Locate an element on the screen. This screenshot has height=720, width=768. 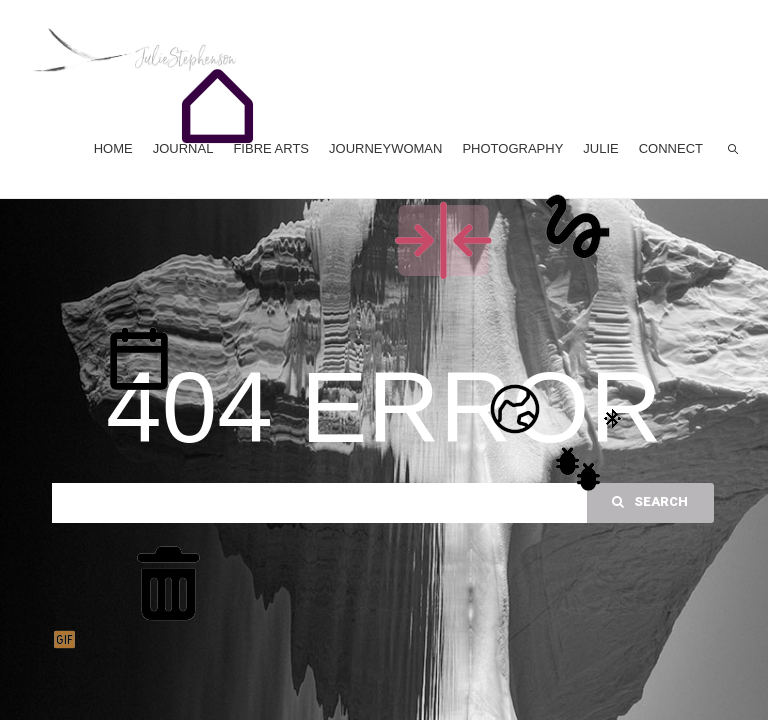
navigate to home screen is located at coordinates (217, 107).